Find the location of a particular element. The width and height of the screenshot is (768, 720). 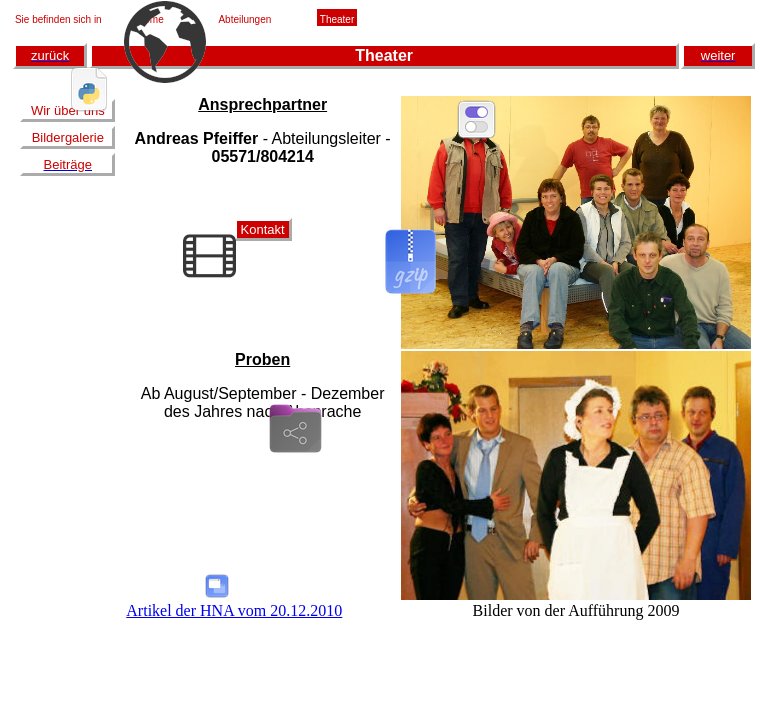

a python 3 script or source file is located at coordinates (89, 89).